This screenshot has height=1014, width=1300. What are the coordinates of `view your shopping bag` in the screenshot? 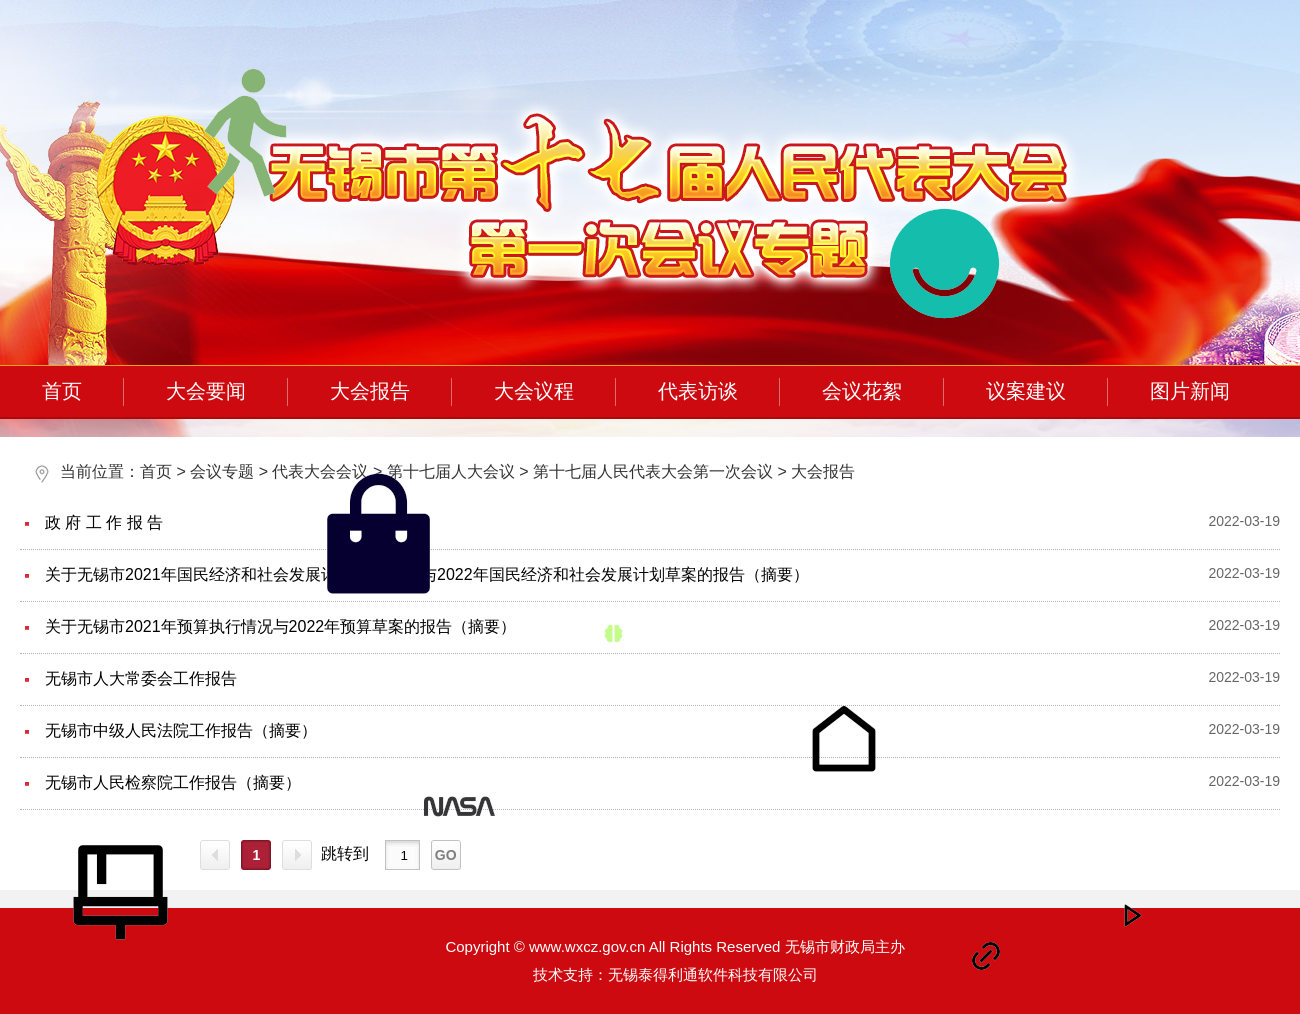 It's located at (378, 536).